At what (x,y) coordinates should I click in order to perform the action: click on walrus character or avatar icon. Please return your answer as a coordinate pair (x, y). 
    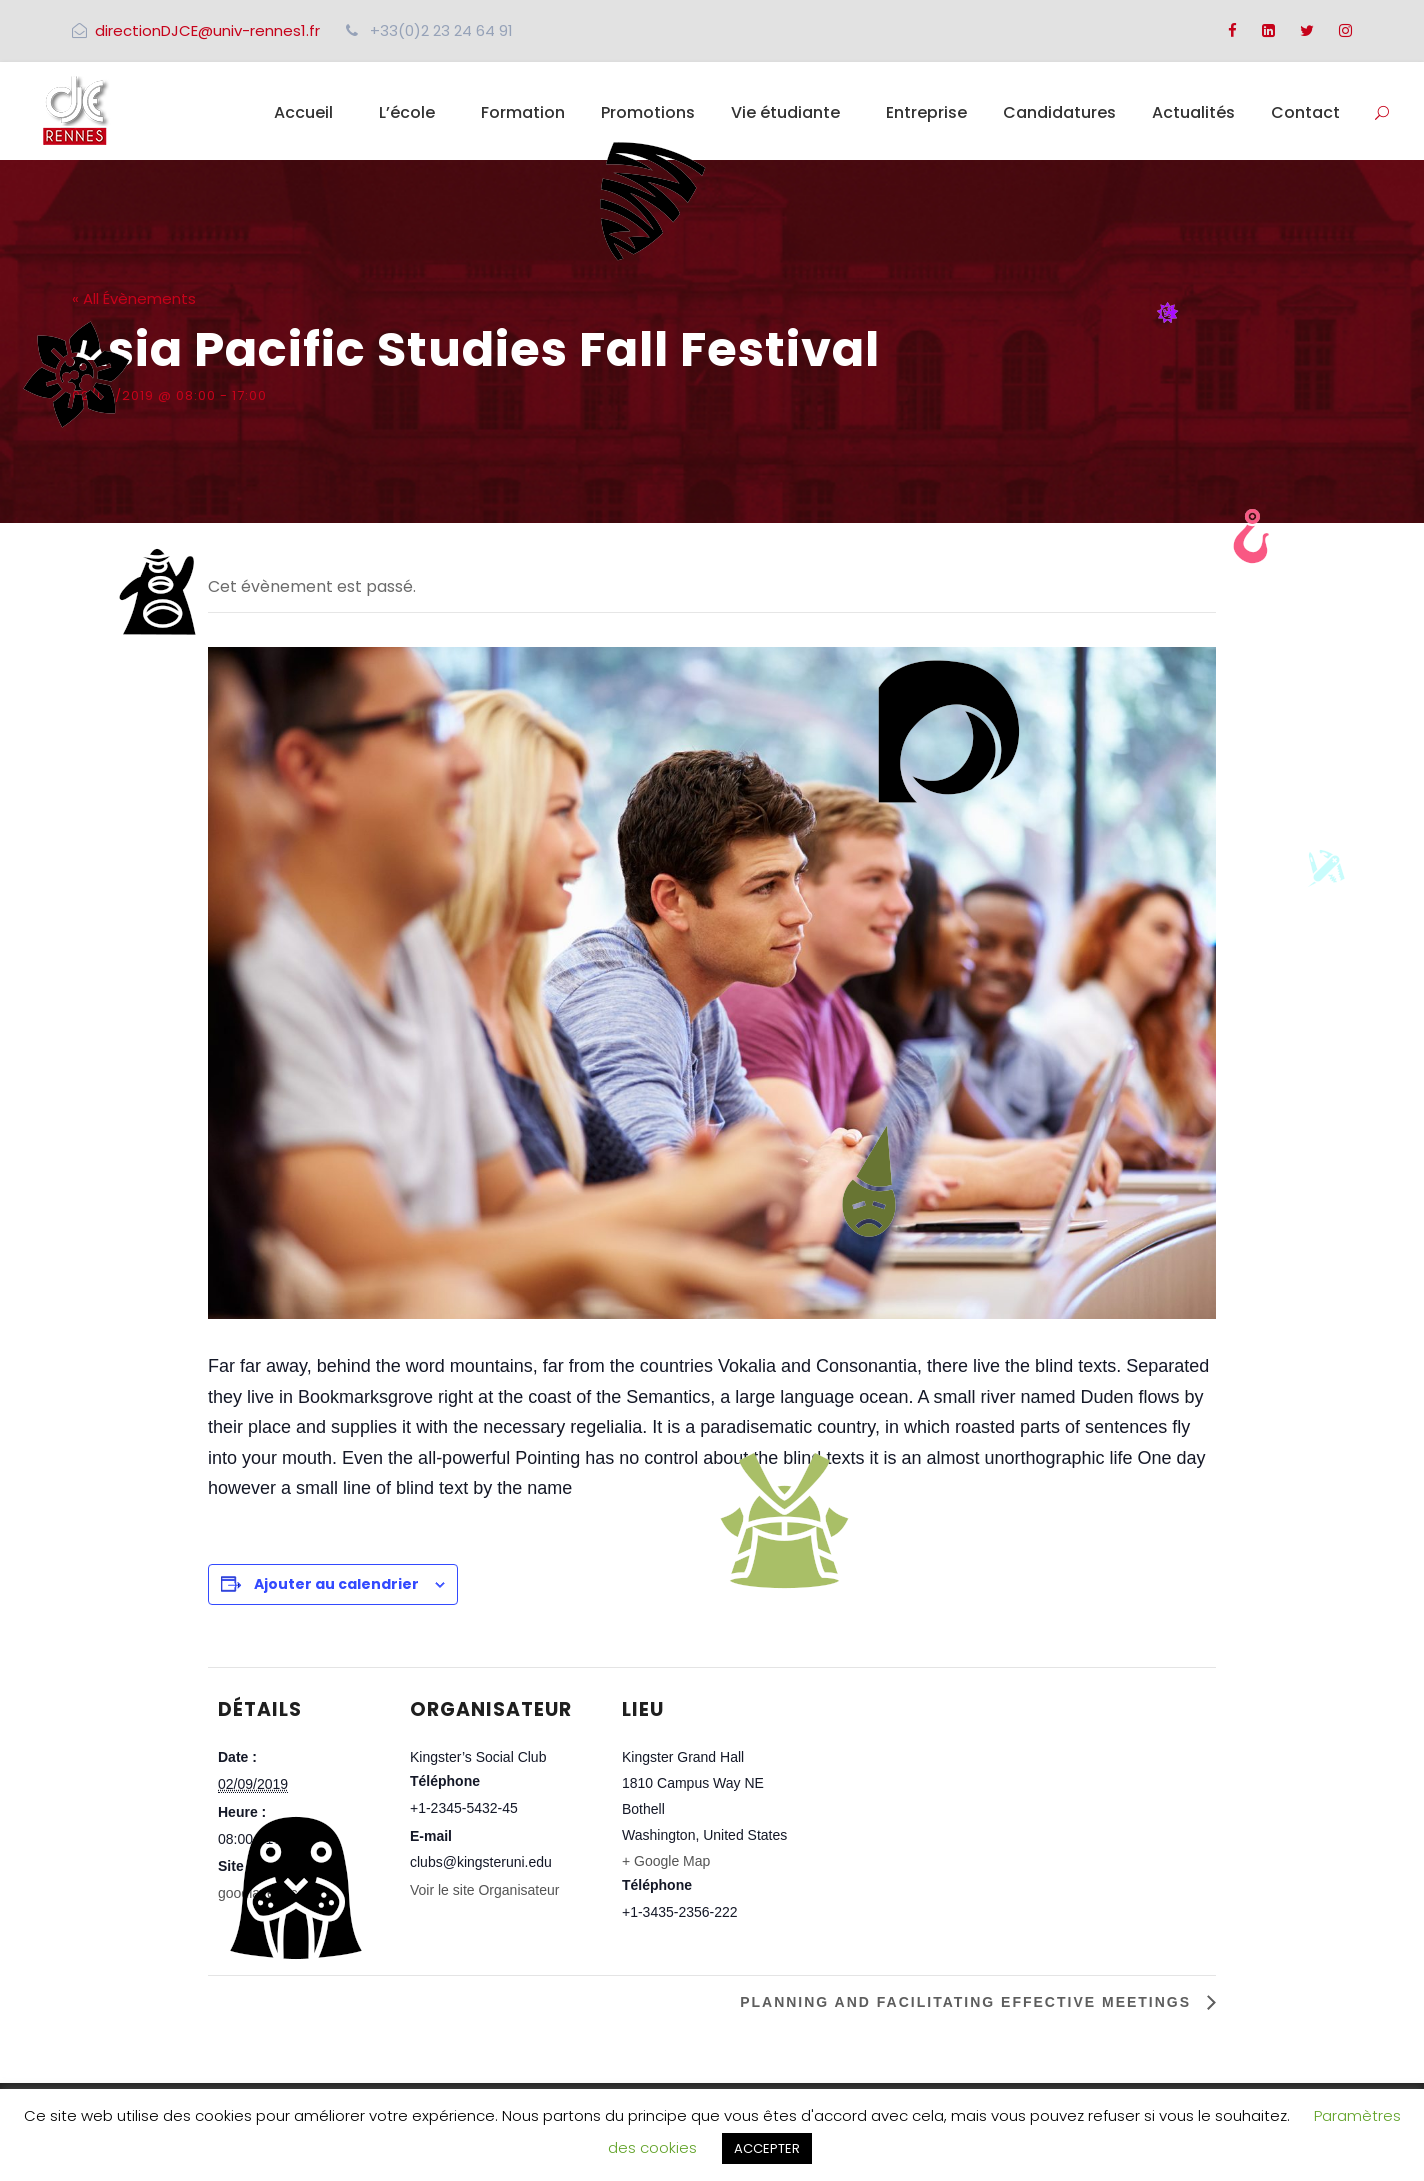
    Looking at the image, I should click on (296, 1888).